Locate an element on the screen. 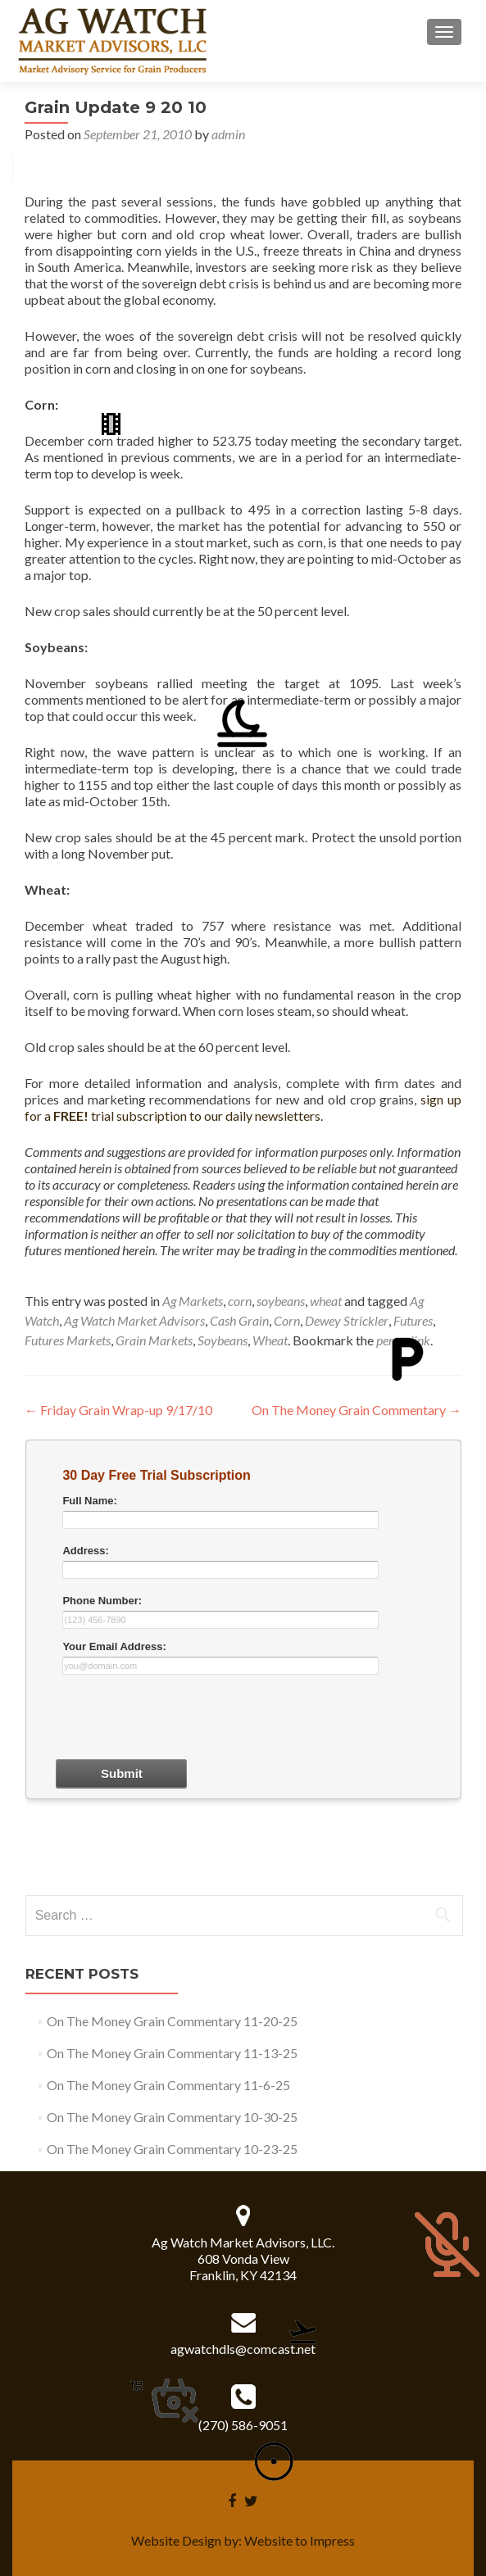  remove item from basket is located at coordinates (174, 2398).